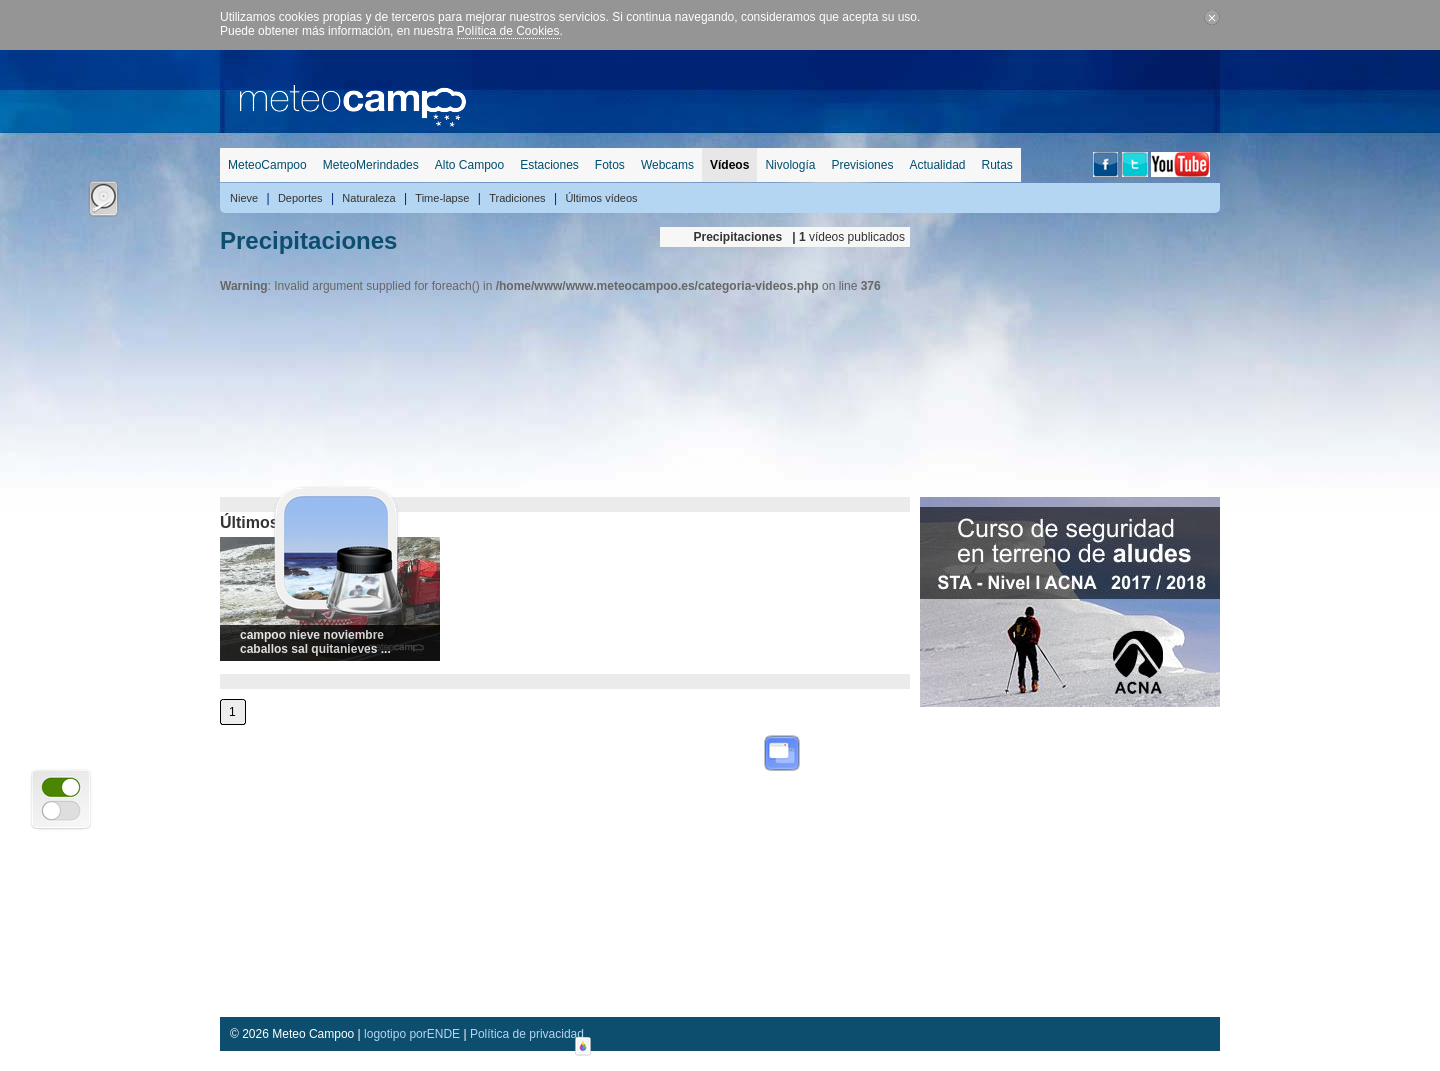 The width and height of the screenshot is (1440, 1071). Describe the element at coordinates (103, 198) in the screenshot. I see `open disk management utility` at that location.